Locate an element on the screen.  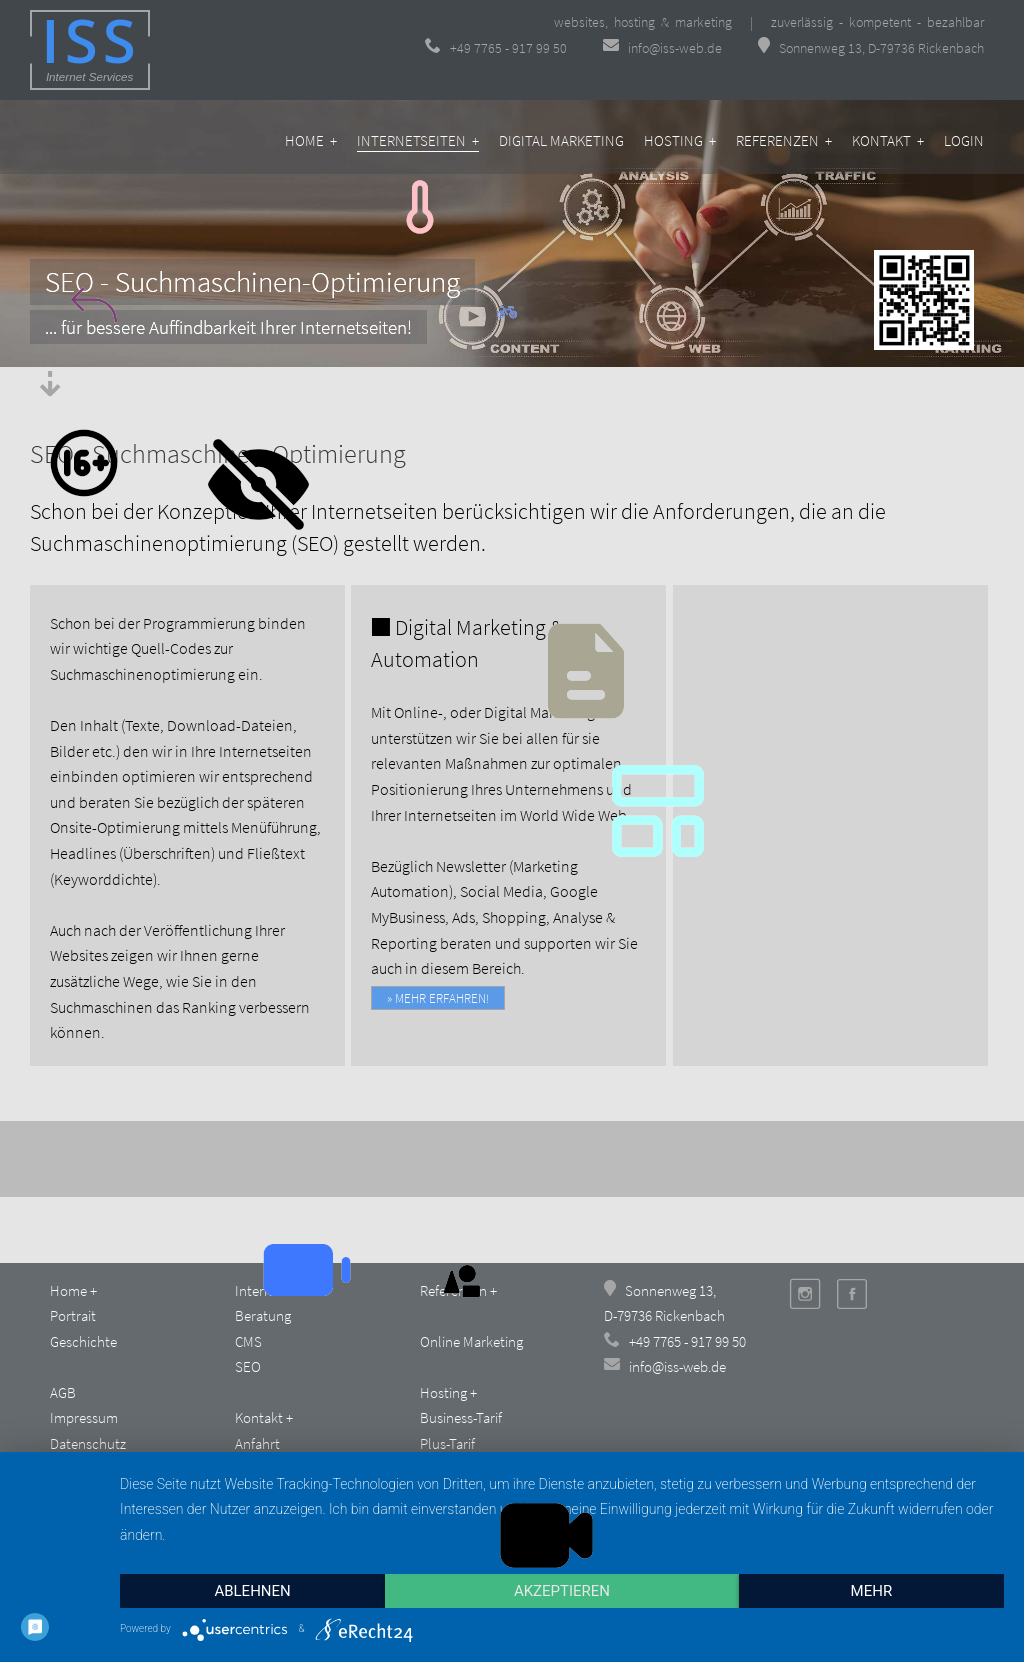
view document contents is located at coordinates (586, 671).